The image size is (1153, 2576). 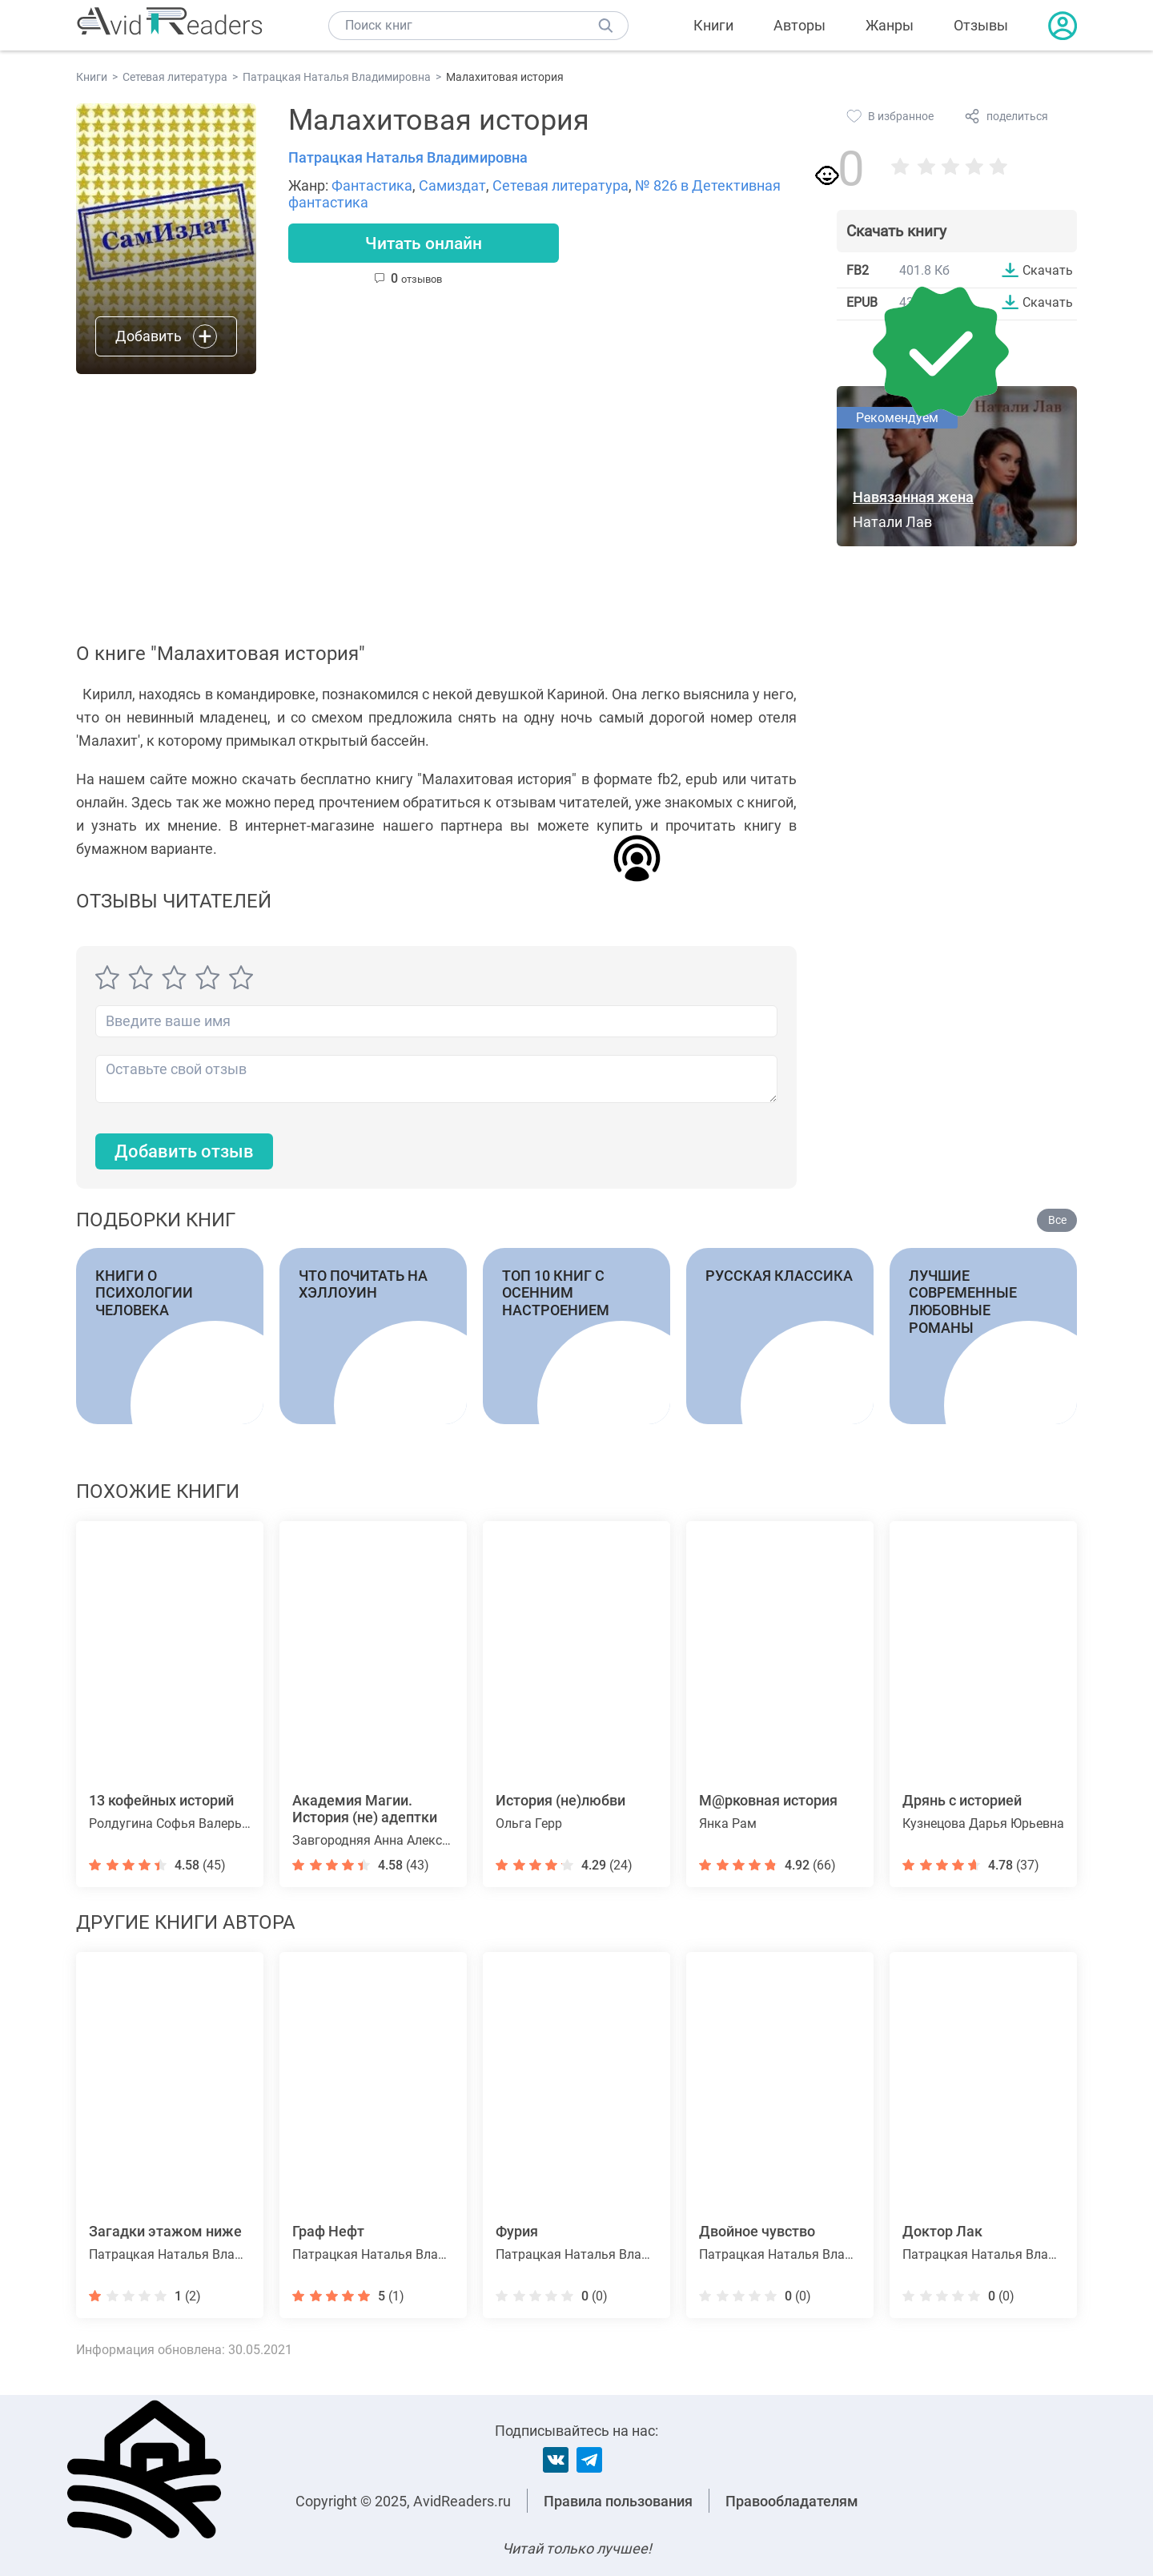 What do you see at coordinates (827, 175) in the screenshot?
I see `access child-friendly or family mode` at bounding box center [827, 175].